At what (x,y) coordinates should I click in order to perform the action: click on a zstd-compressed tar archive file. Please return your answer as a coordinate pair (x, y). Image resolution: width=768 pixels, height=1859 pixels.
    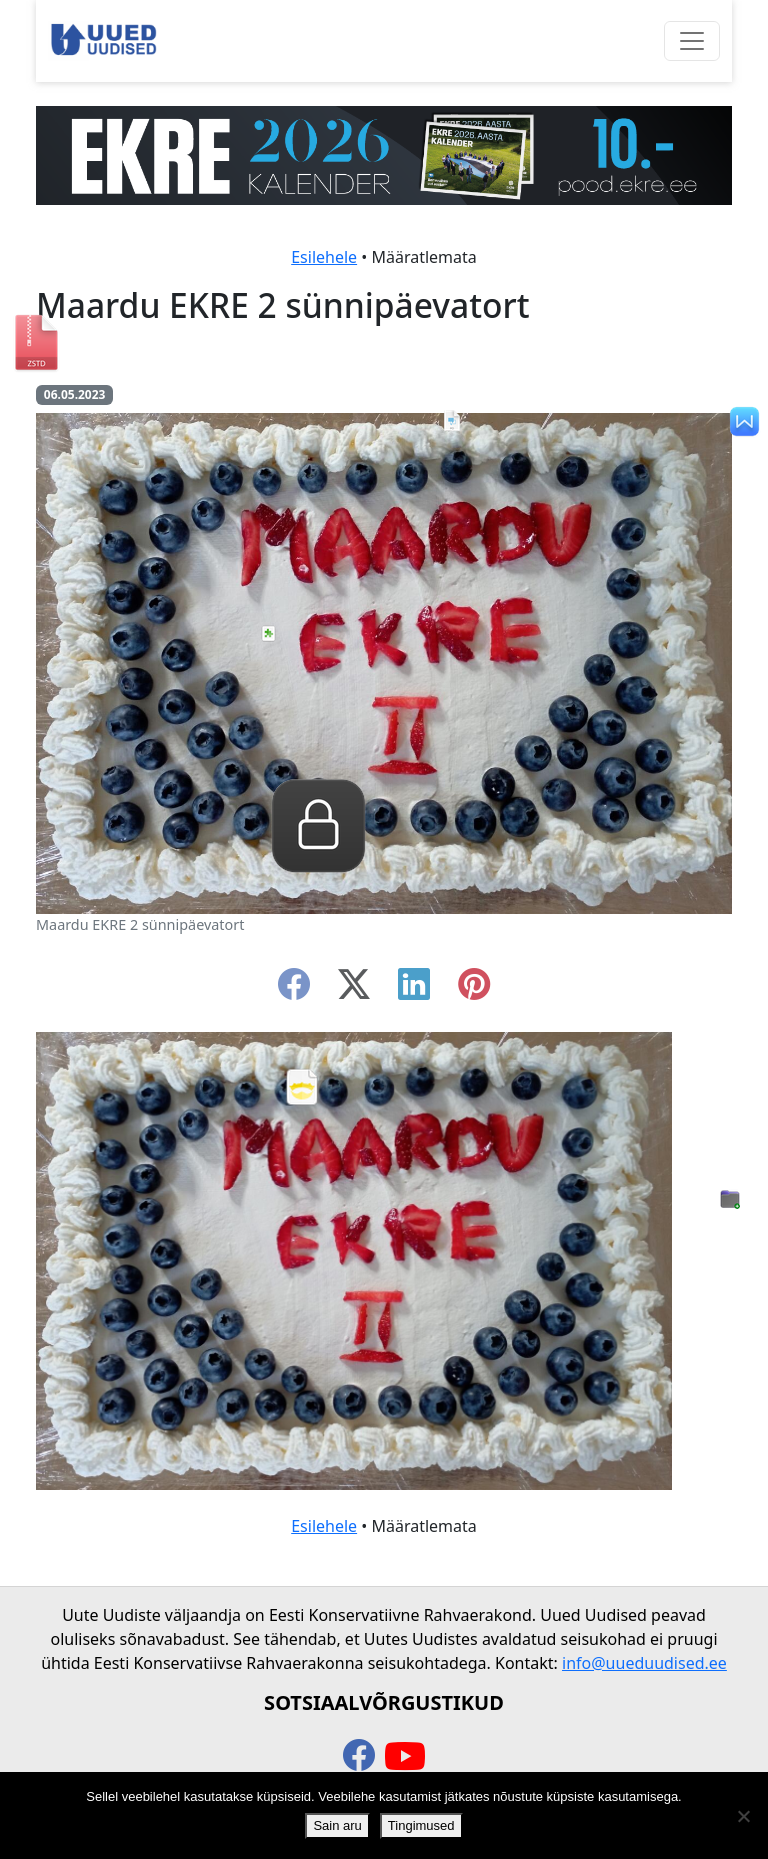
    Looking at the image, I should click on (36, 343).